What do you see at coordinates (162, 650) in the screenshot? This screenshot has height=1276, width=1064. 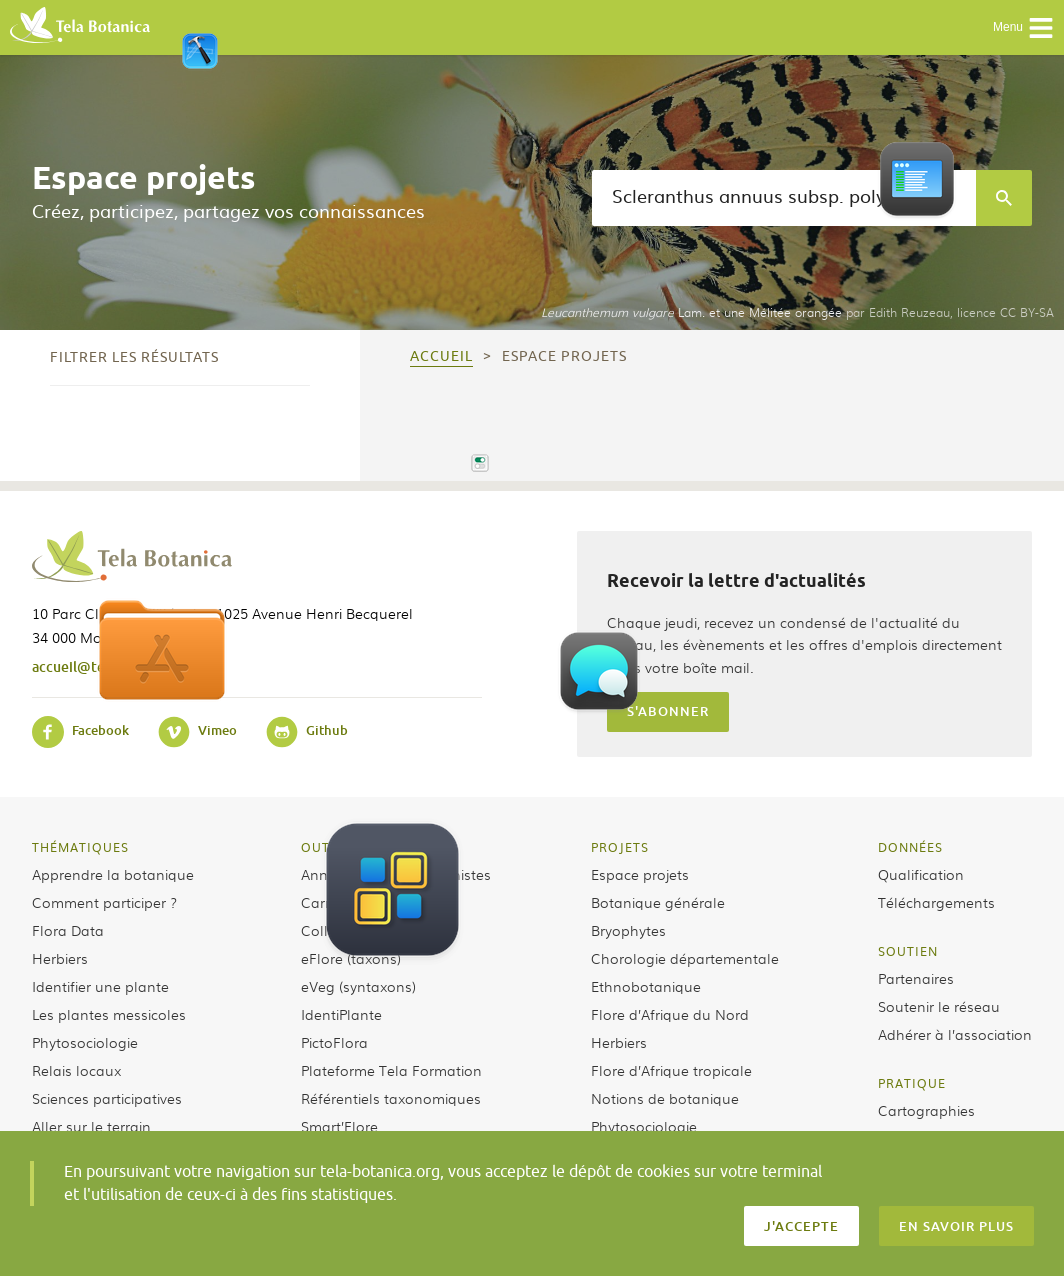 I see `open templates folder` at bounding box center [162, 650].